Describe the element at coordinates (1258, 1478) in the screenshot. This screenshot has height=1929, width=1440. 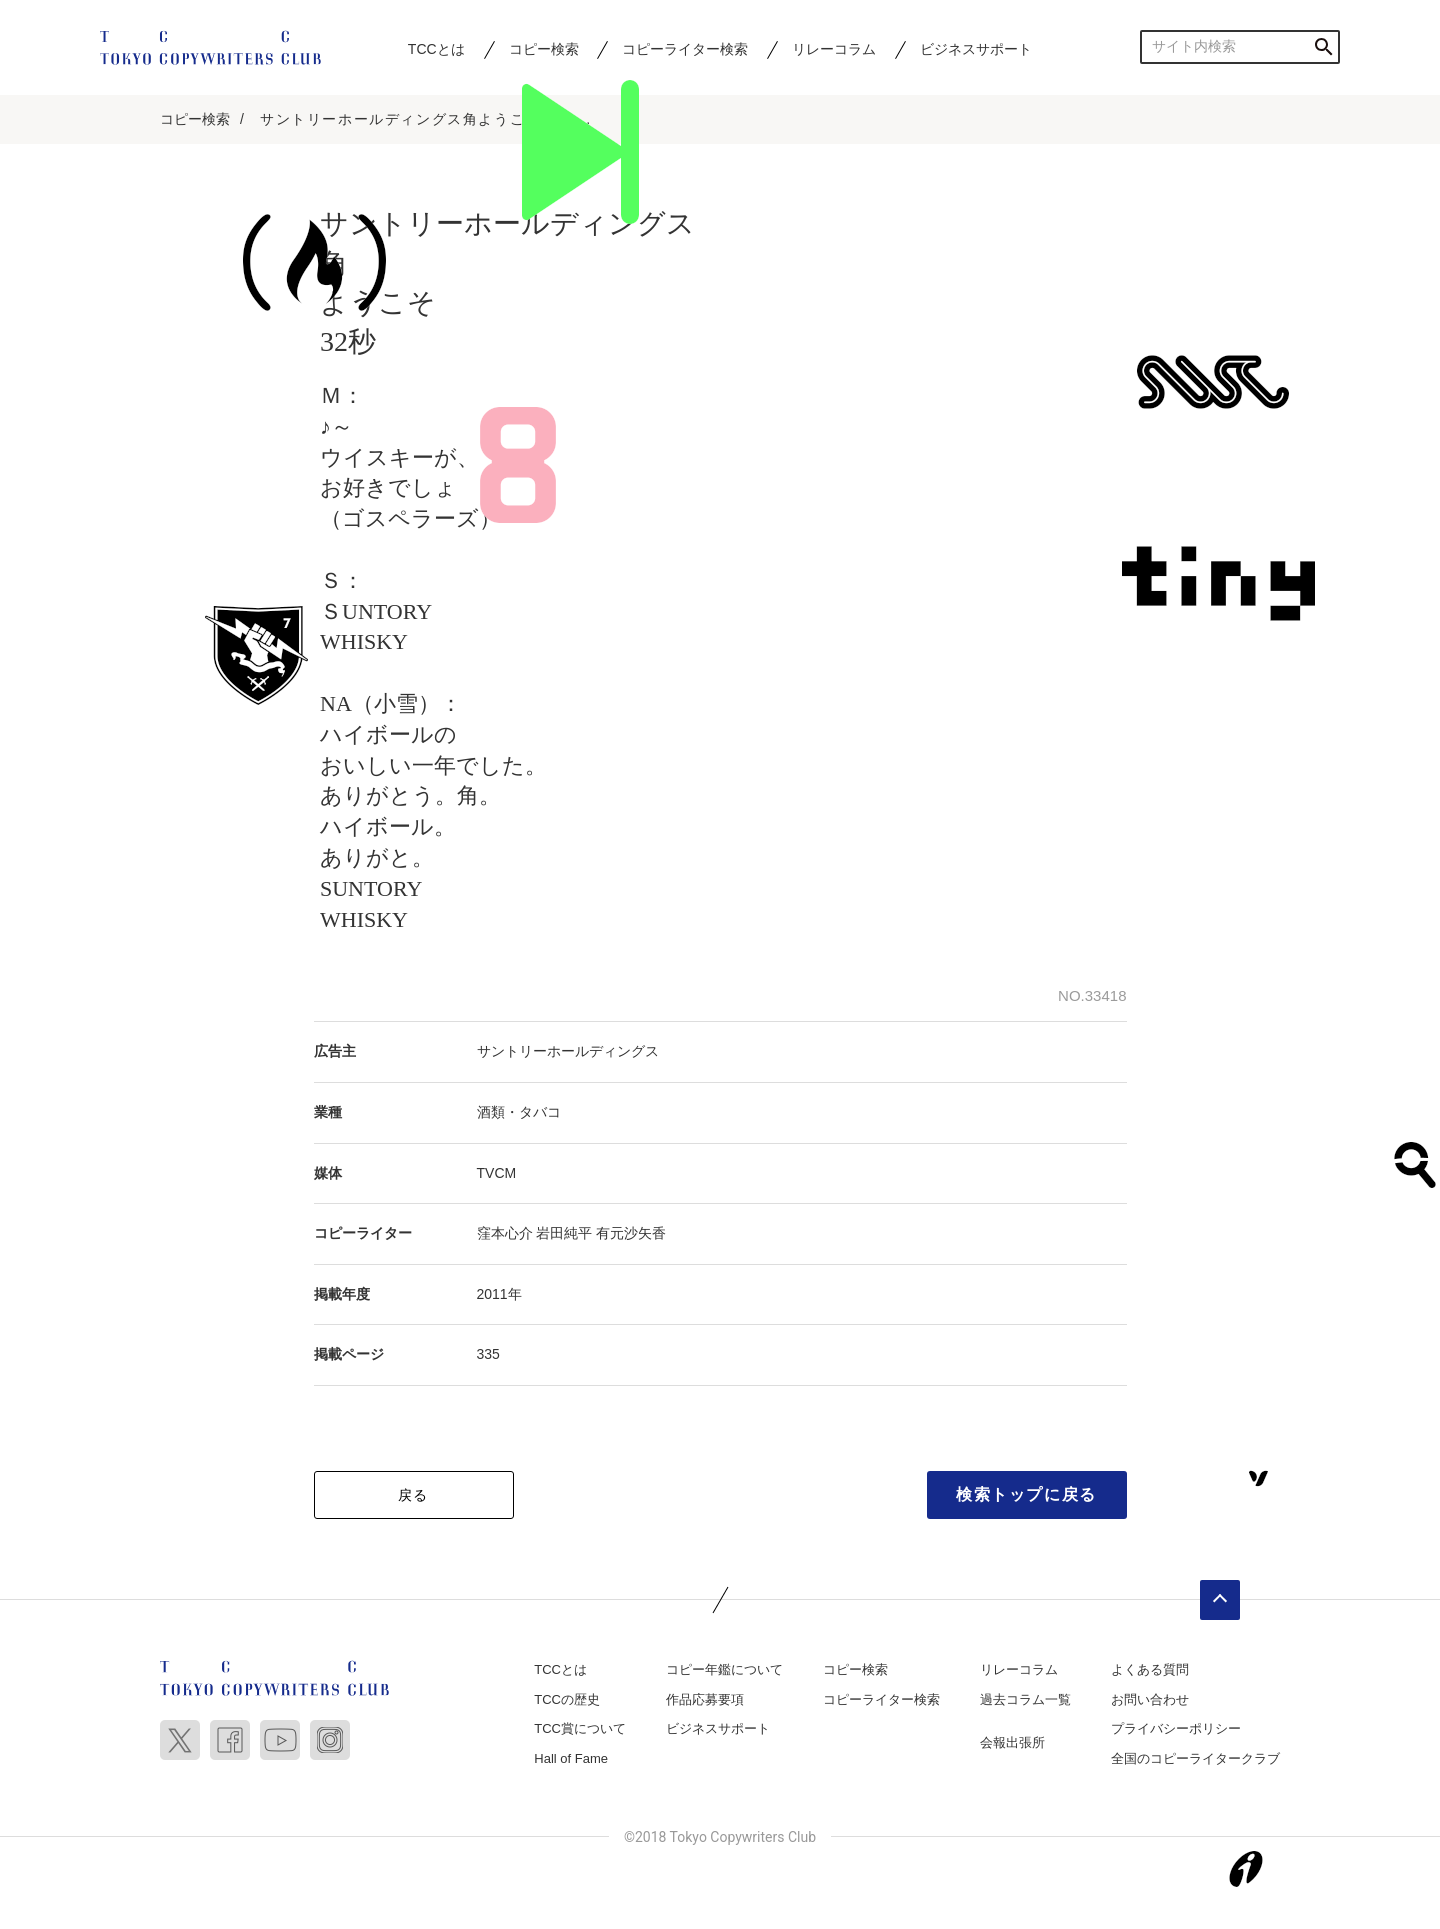
I see `open vectary 3d design application` at that location.